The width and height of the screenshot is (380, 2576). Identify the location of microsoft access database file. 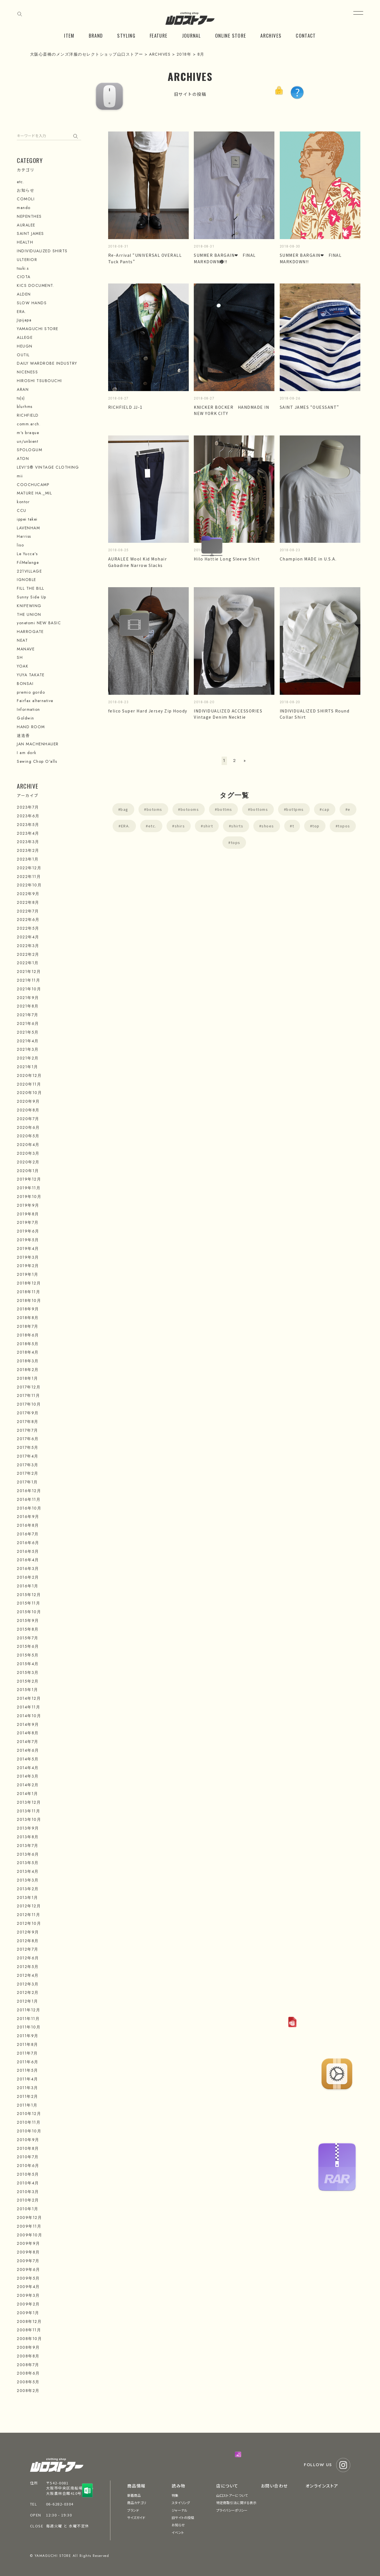
(292, 2022).